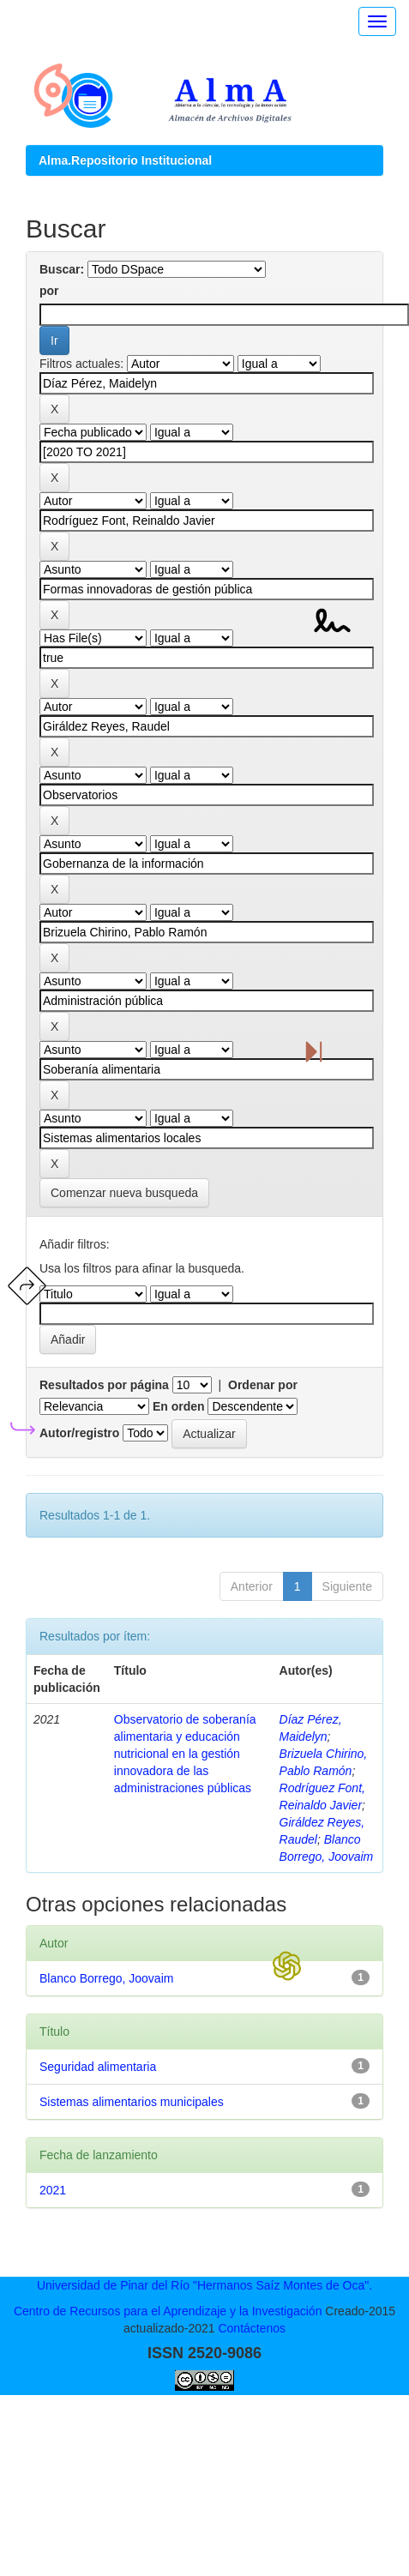 This screenshot has width=409, height=2576. What do you see at coordinates (53, 90) in the screenshot?
I see `indicates severe weather alert or hurricane warning` at bounding box center [53, 90].